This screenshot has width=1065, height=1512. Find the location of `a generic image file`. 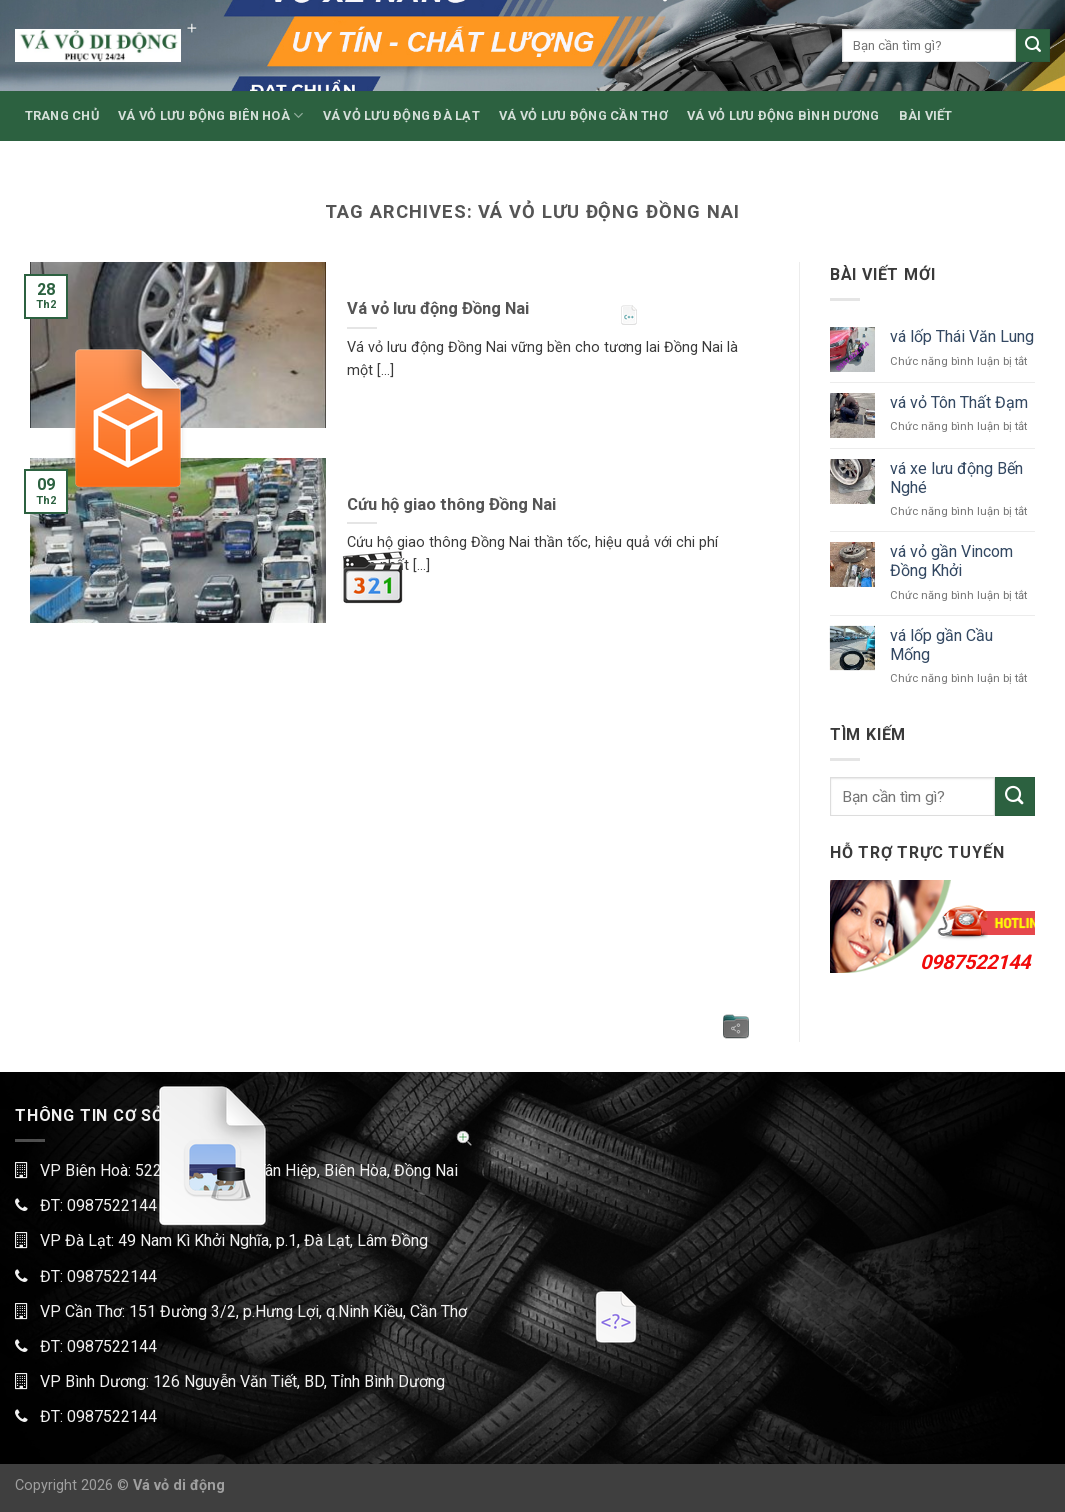

a generic image file is located at coordinates (212, 1158).